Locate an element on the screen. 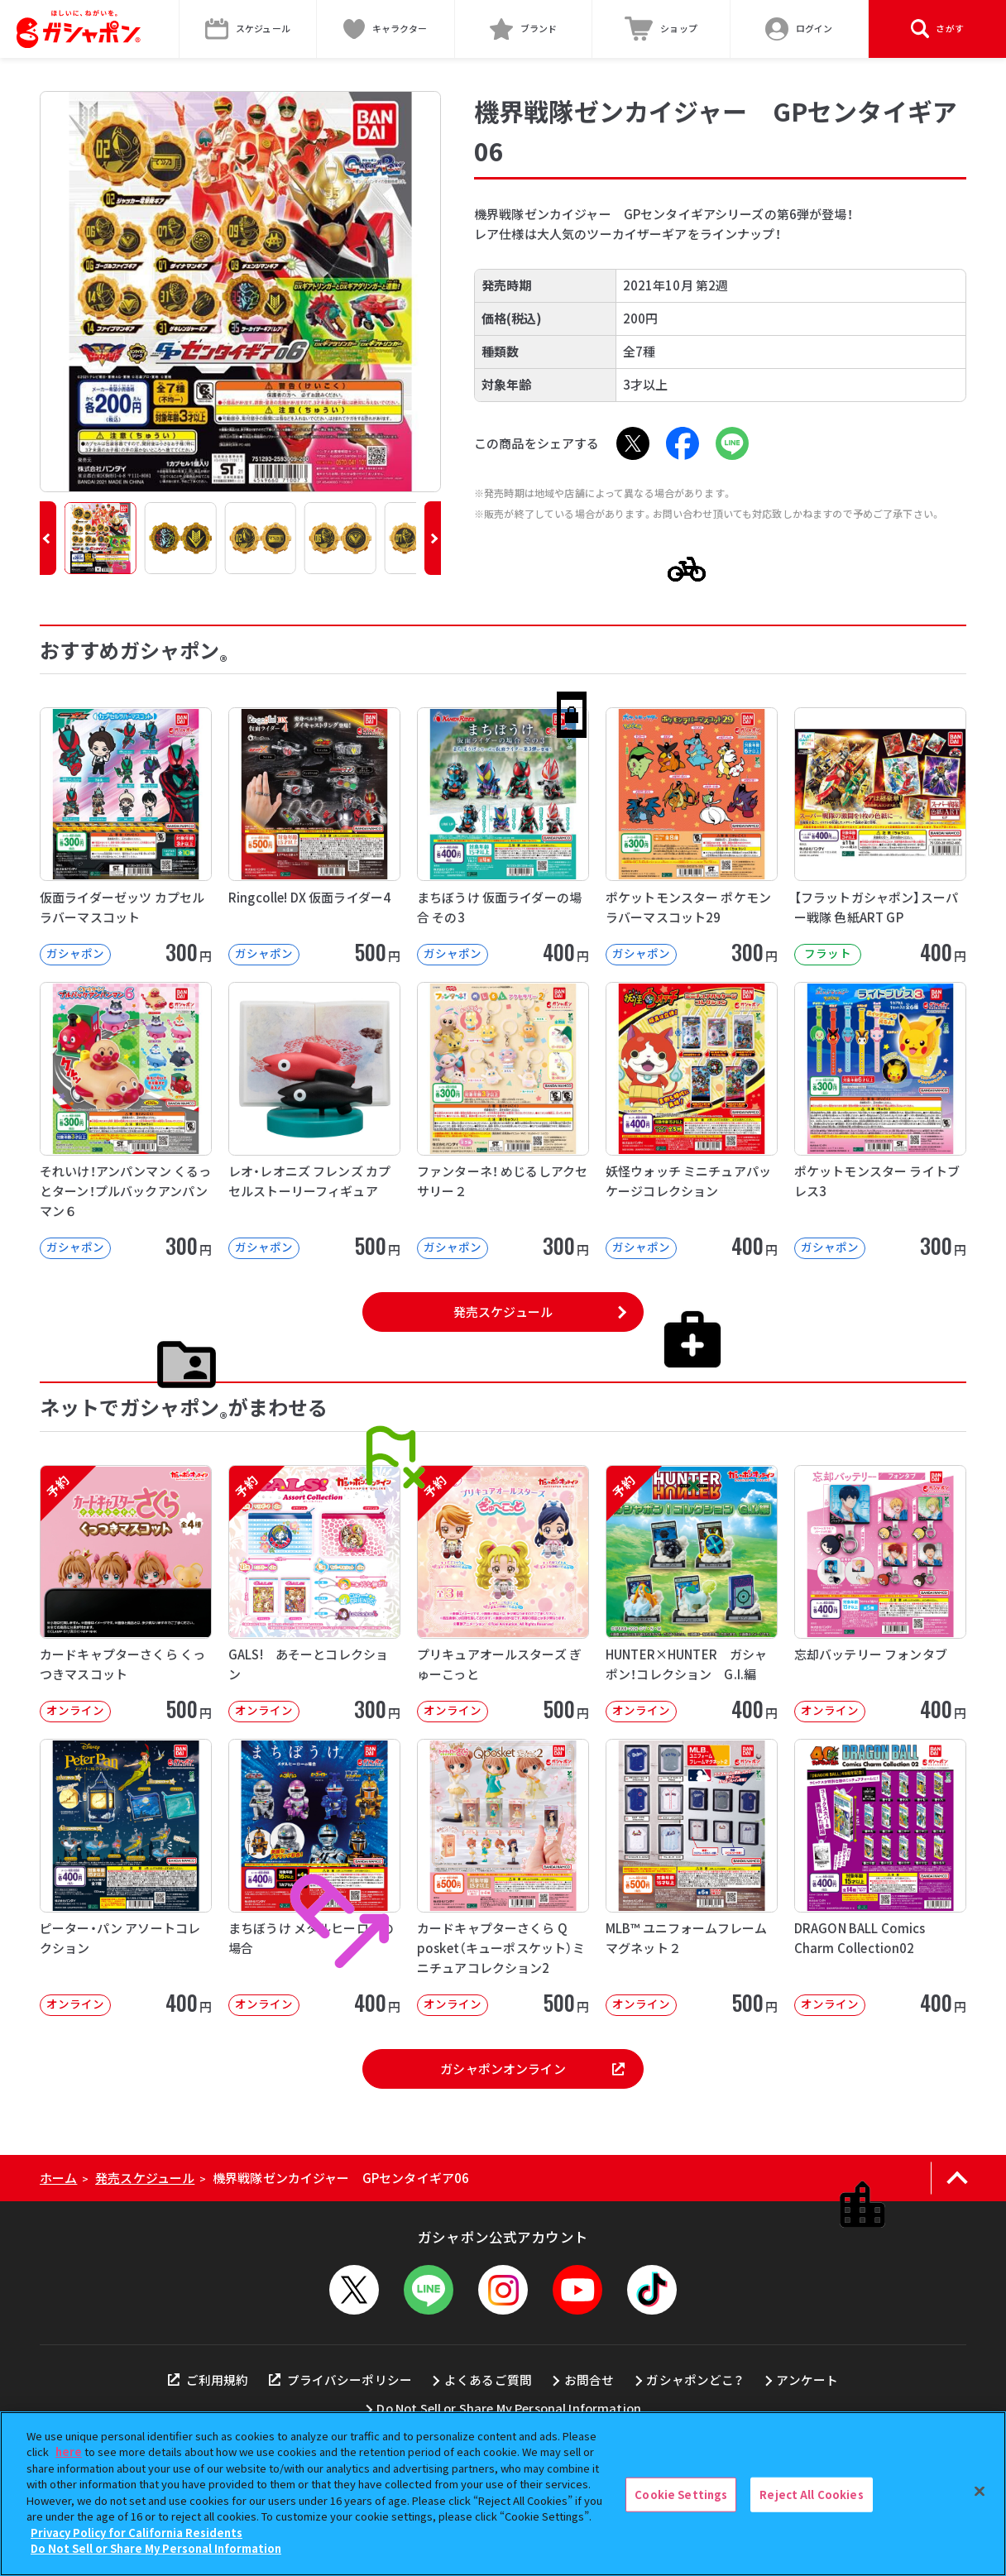 The height and width of the screenshot is (2576, 1006). lock screen in portrait orientation is located at coordinates (572, 715).